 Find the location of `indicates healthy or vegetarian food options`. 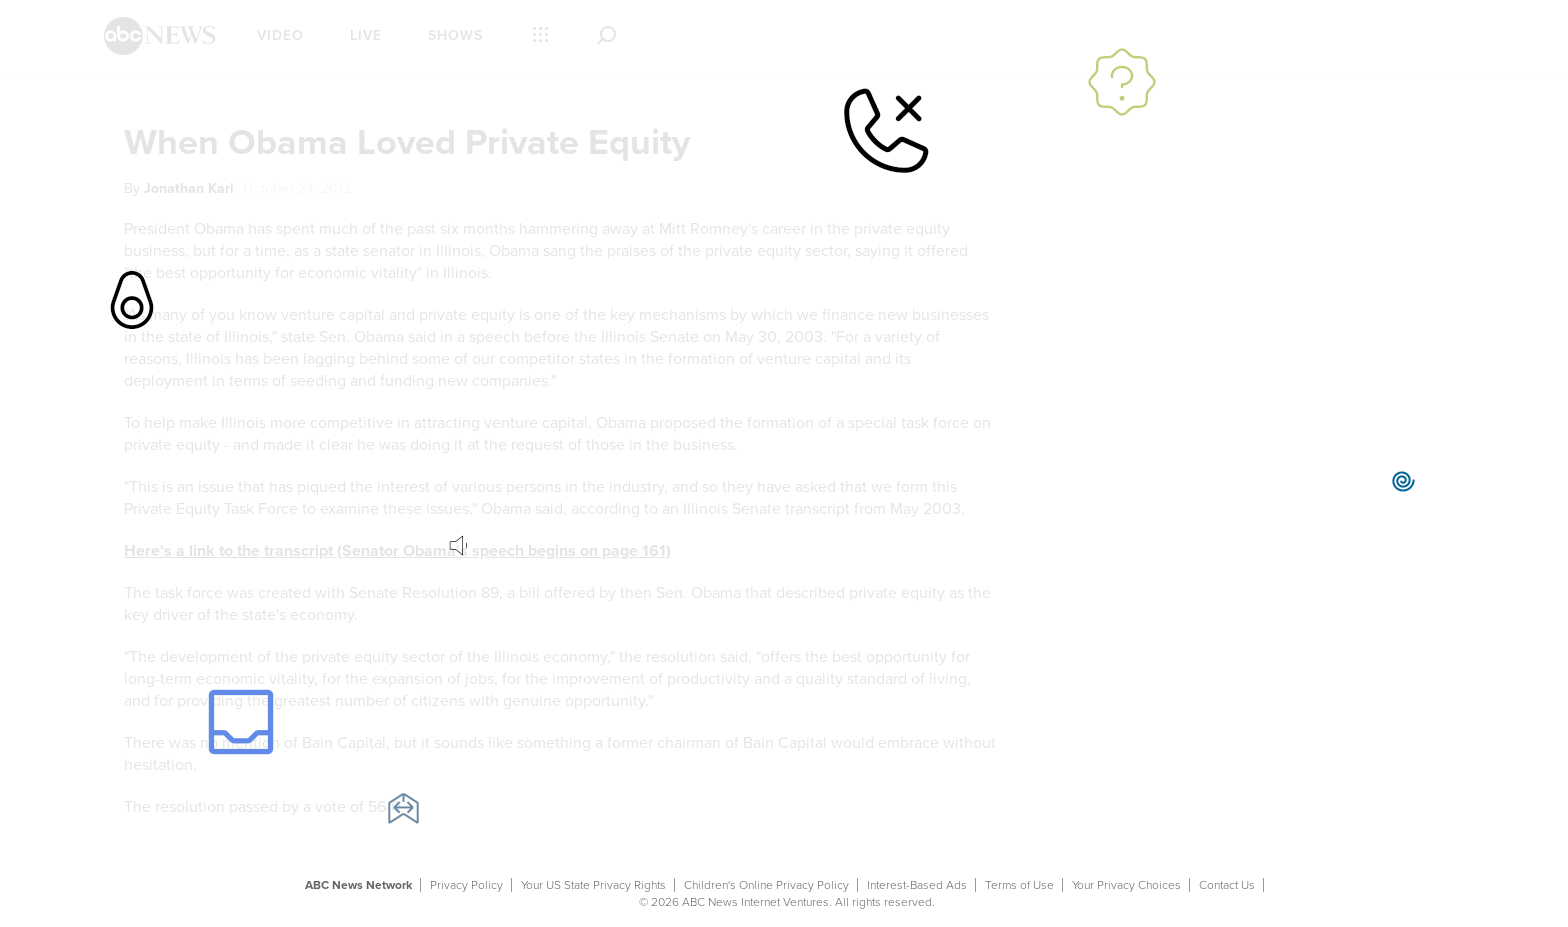

indicates healthy or vegetarian food options is located at coordinates (132, 300).